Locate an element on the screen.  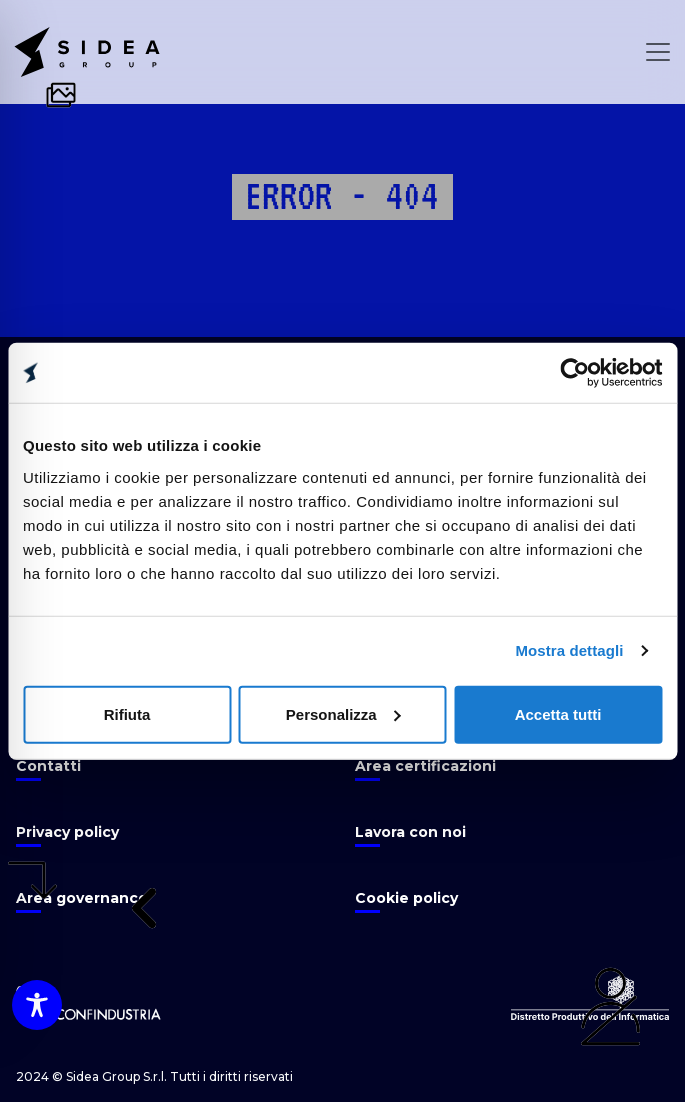
view photo gallery is located at coordinates (61, 95).